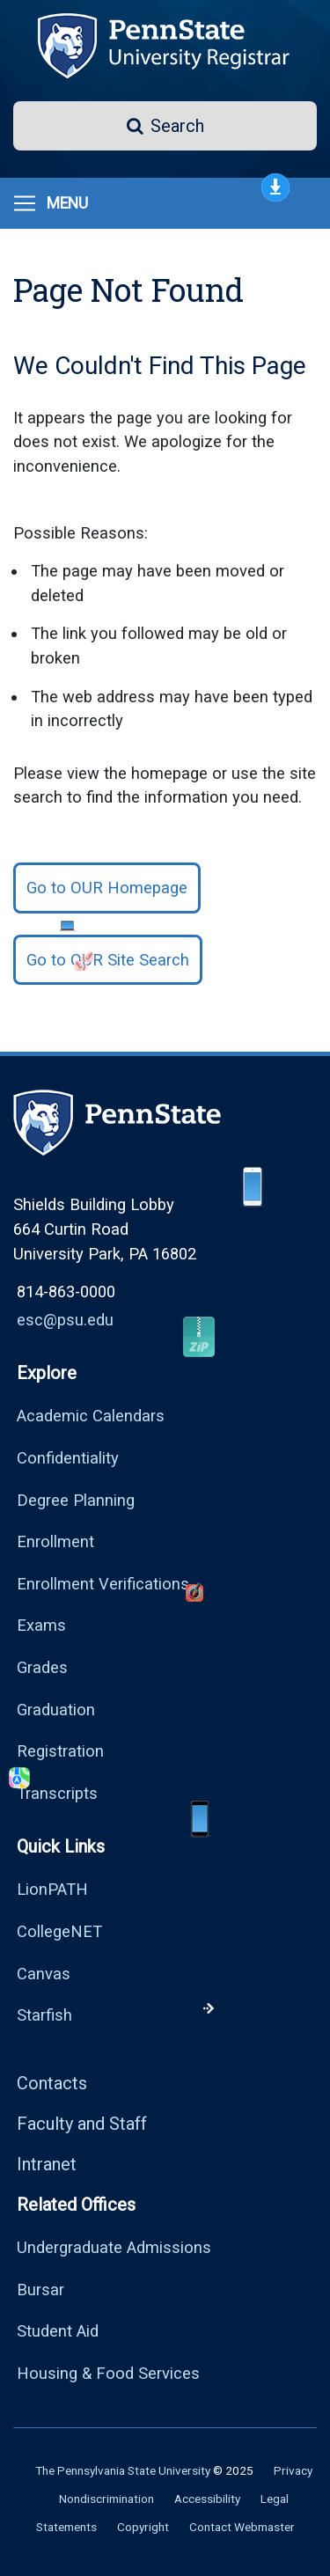 This screenshot has height=2576, width=330. I want to click on indicates a connected iPod Touch device, so click(253, 1187).